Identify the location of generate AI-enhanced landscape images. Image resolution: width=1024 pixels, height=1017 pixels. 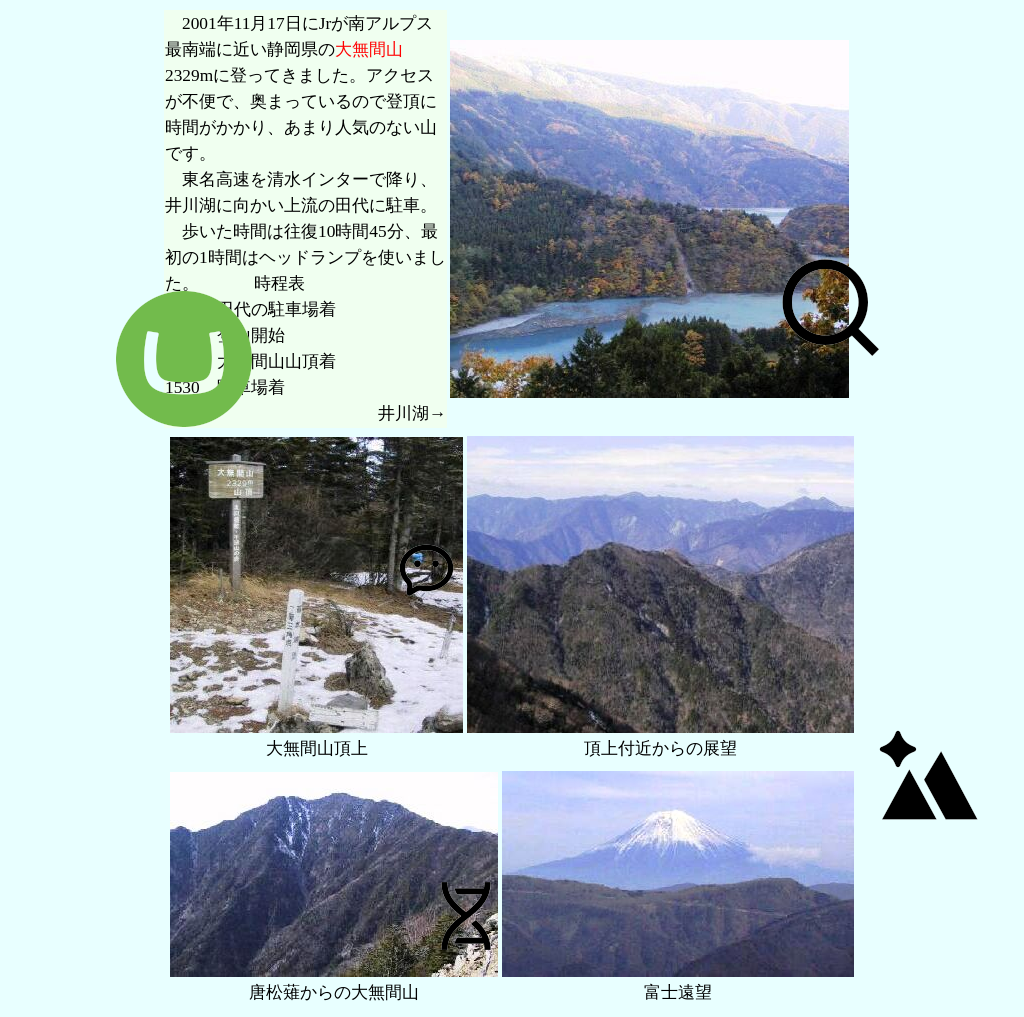
(927, 778).